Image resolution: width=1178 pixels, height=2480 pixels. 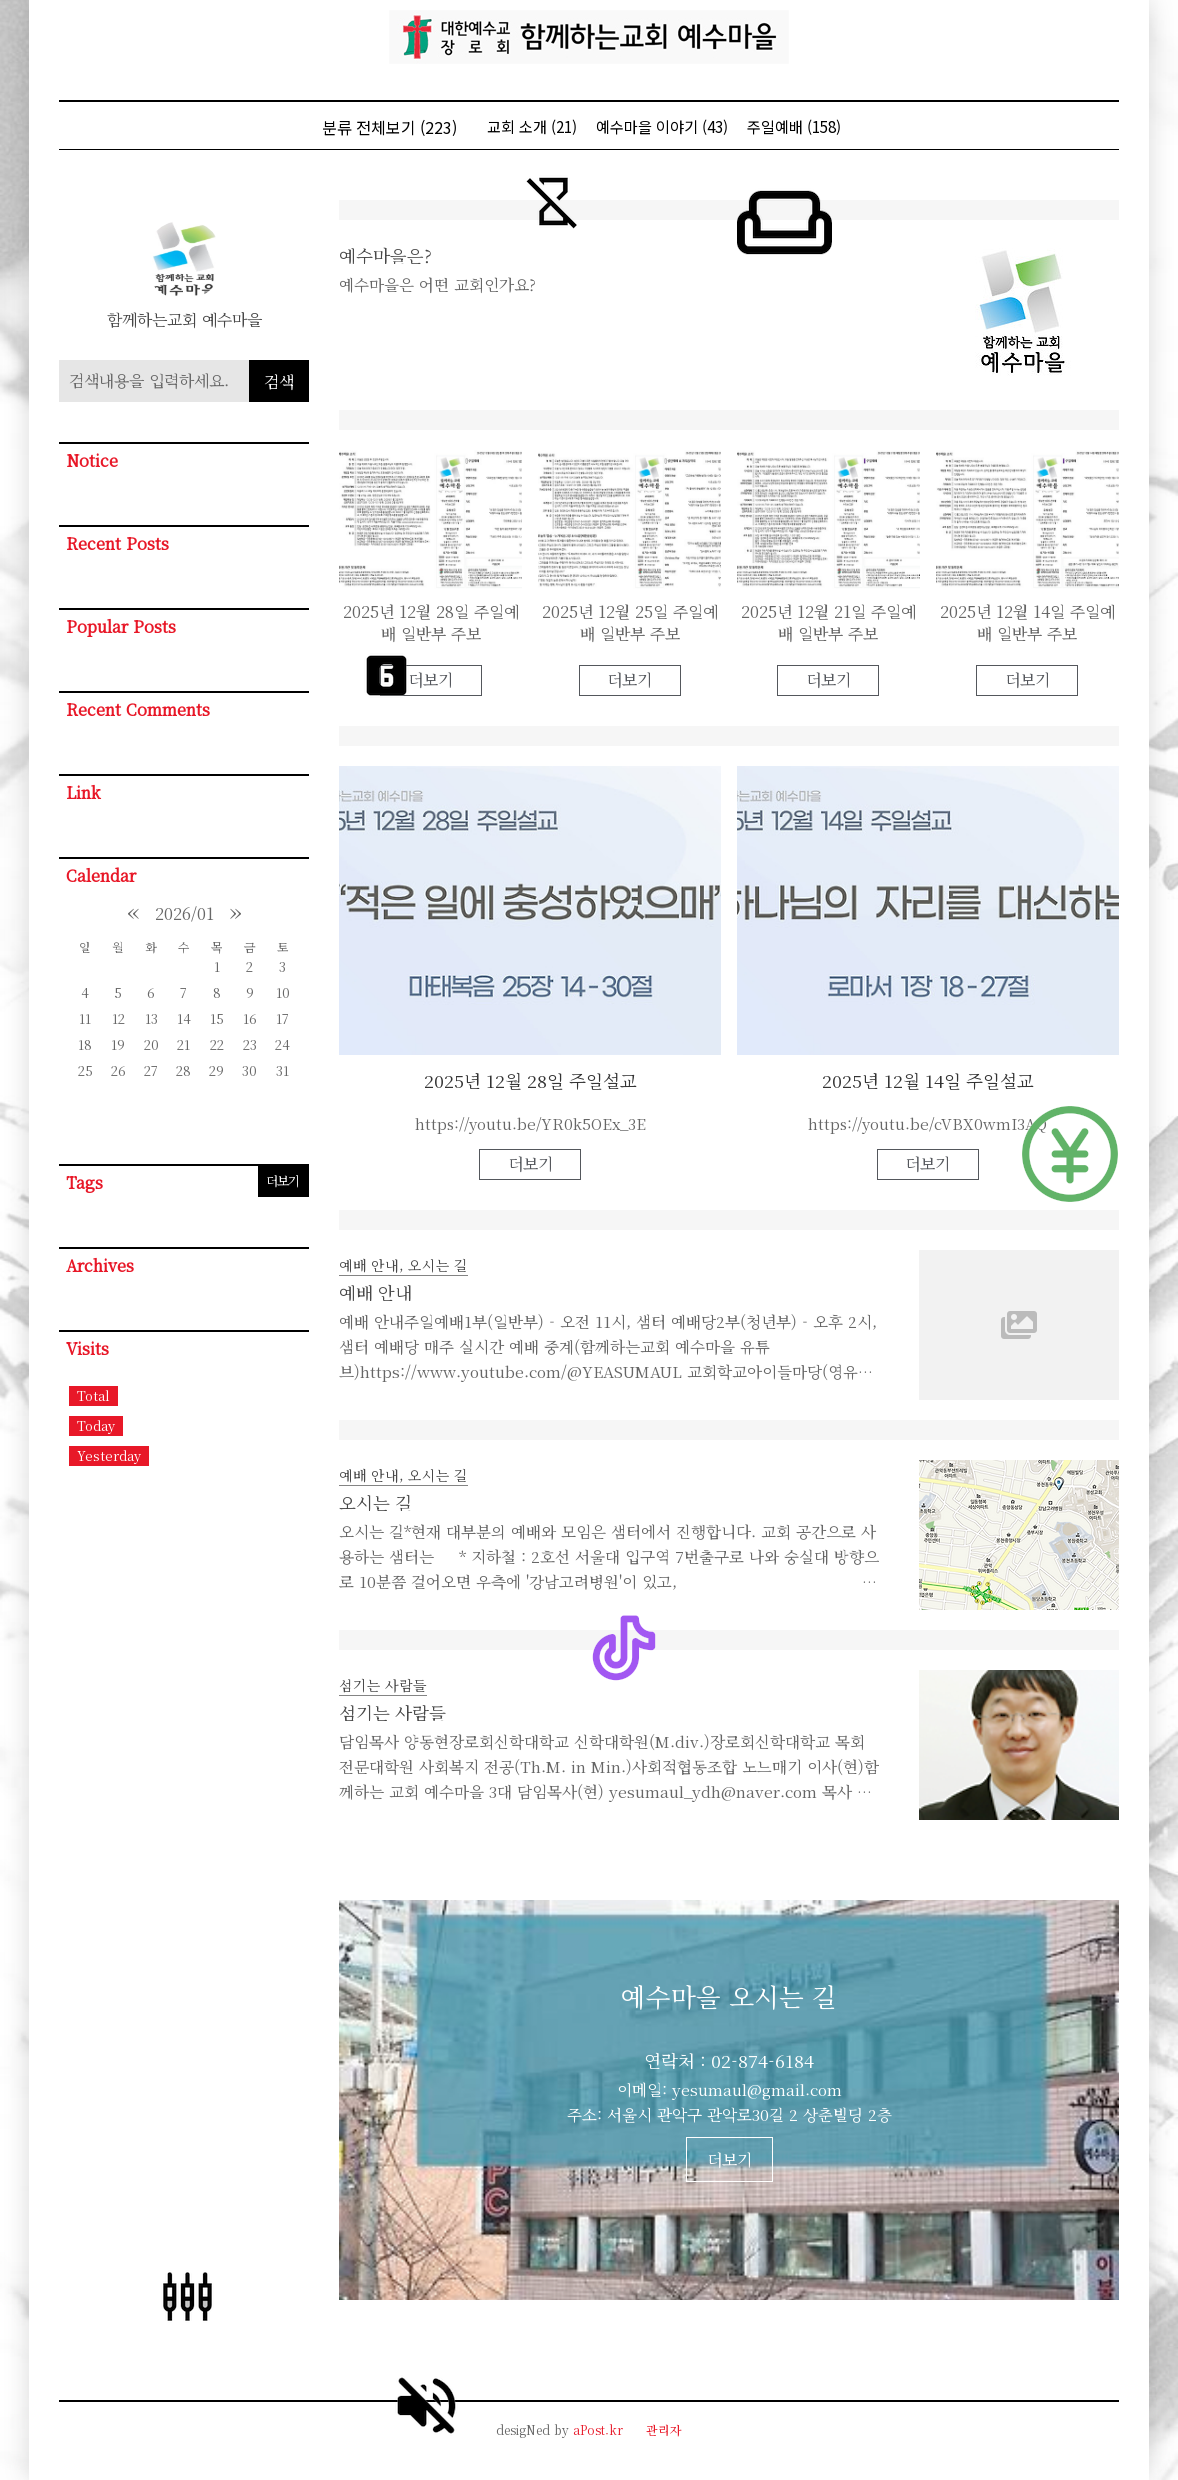 What do you see at coordinates (386, 675) in the screenshot?
I see `select option 6 from a numbered list` at bounding box center [386, 675].